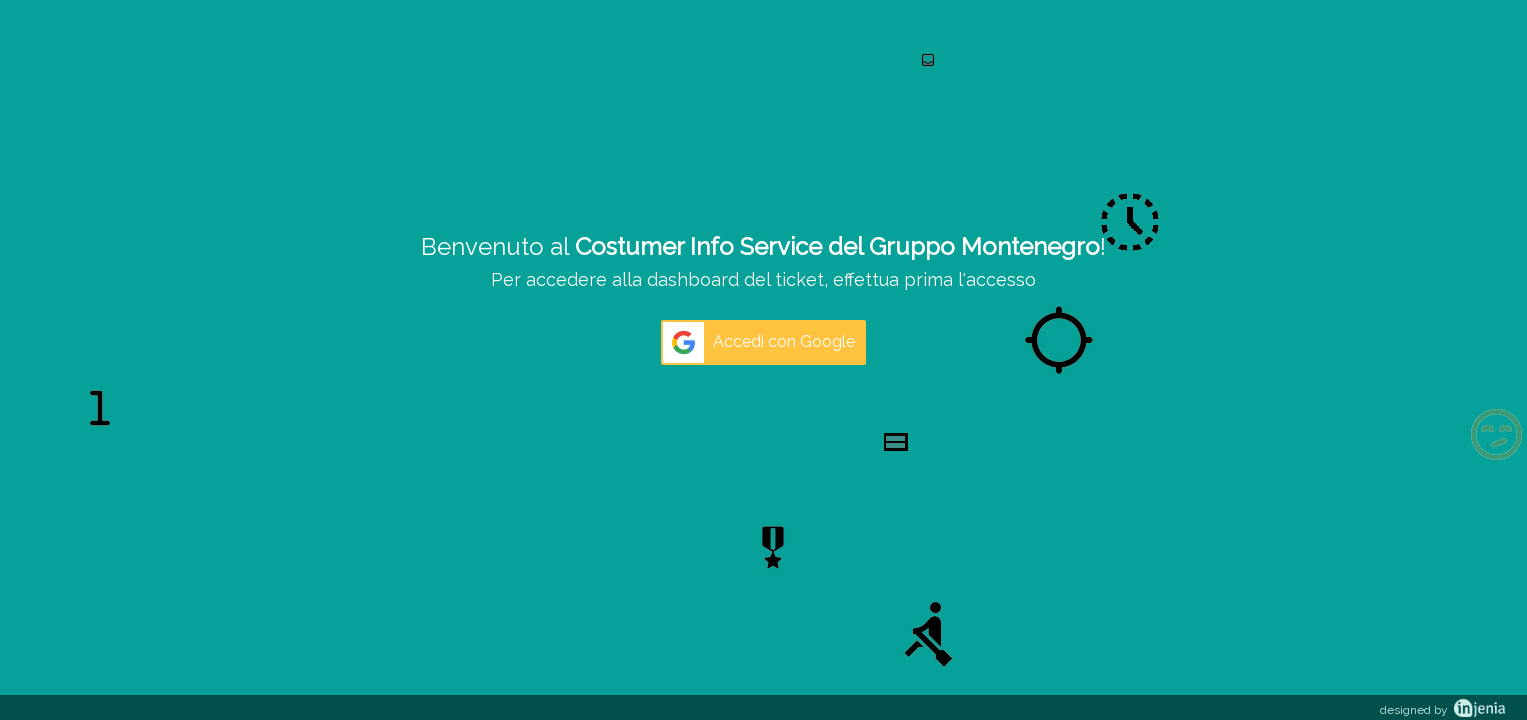 This screenshot has width=1527, height=720. What do you see at coordinates (773, 548) in the screenshot?
I see `view achievements or awards` at bounding box center [773, 548].